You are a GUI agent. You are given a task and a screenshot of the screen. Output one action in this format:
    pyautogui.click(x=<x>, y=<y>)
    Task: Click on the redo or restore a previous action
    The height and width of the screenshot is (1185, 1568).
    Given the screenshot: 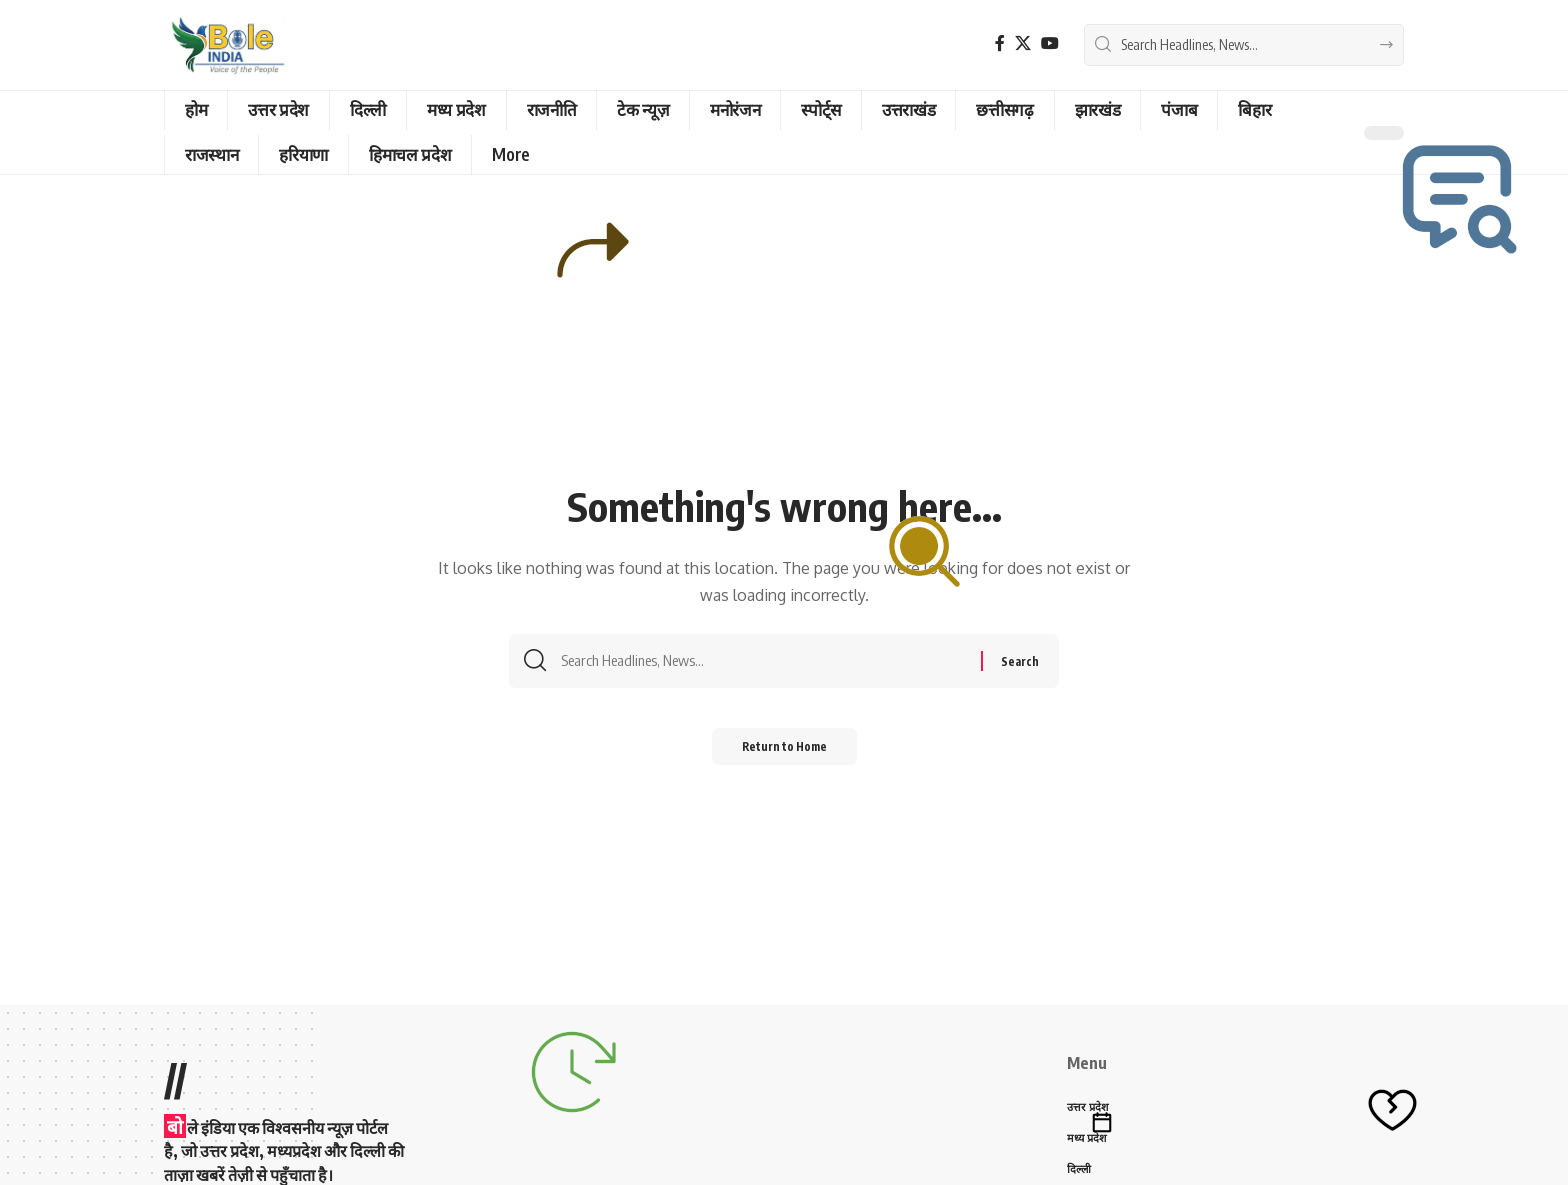 What is the action you would take?
    pyautogui.click(x=572, y=1072)
    